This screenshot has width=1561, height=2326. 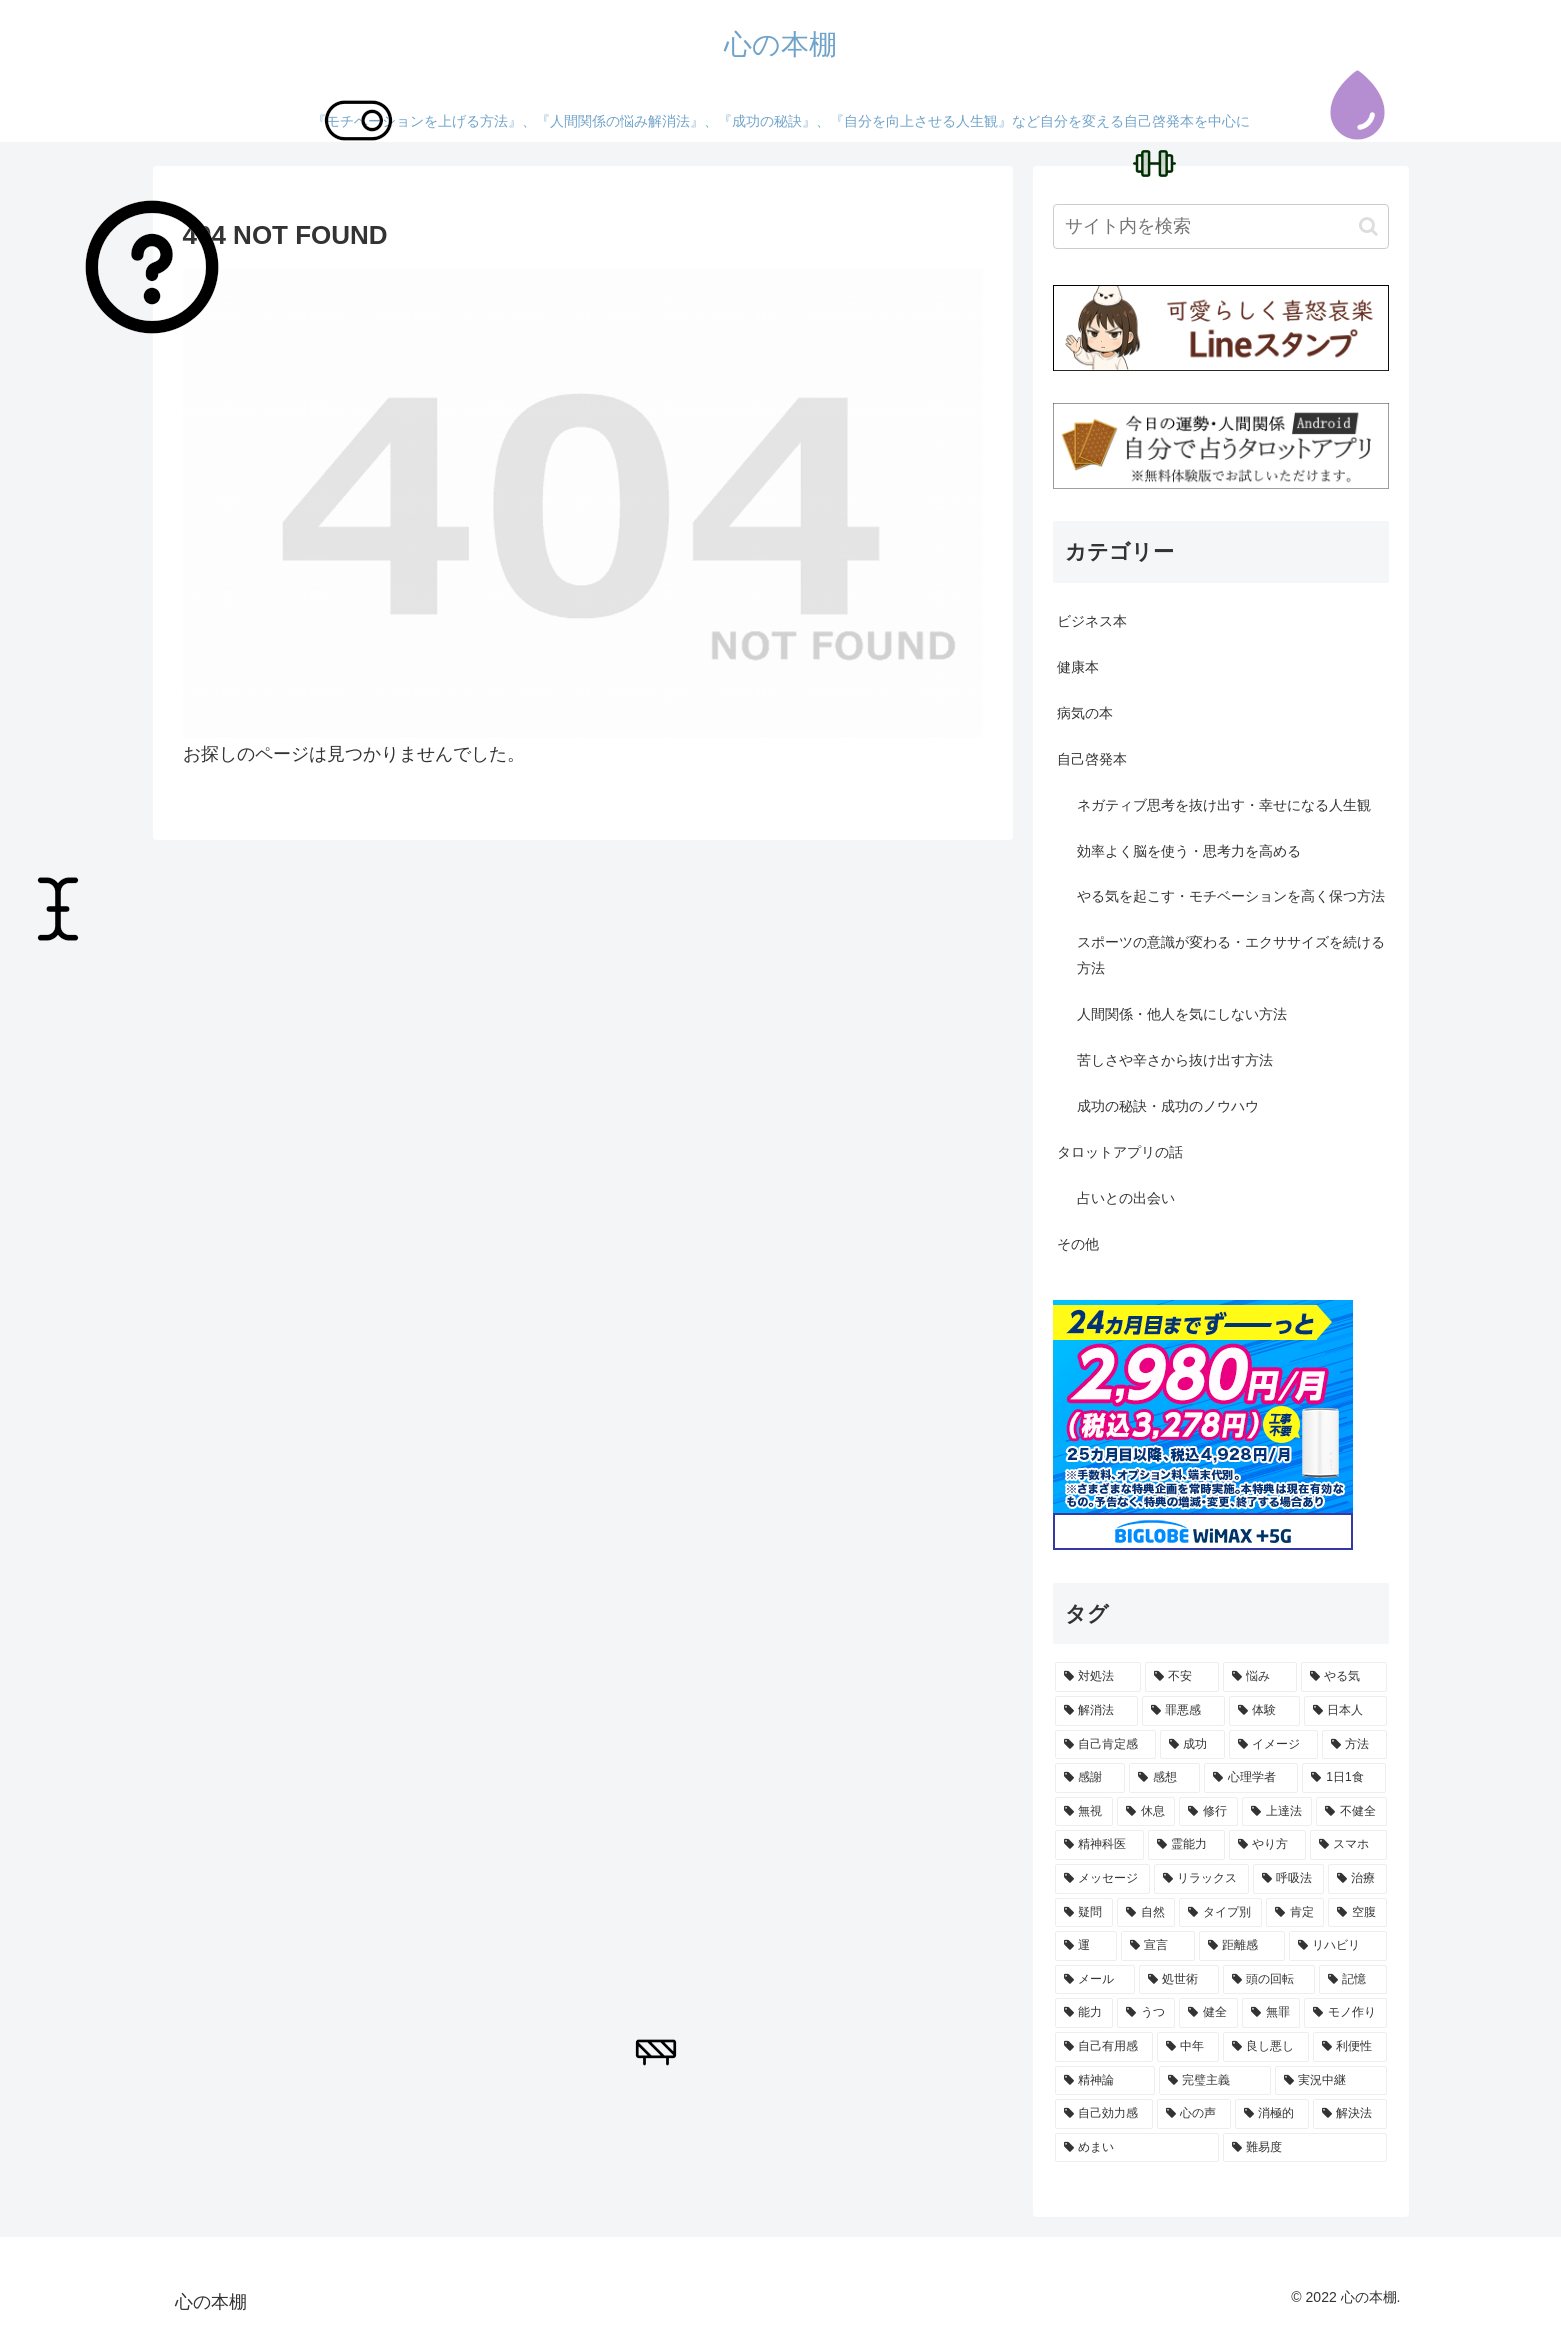 What do you see at coordinates (58, 909) in the screenshot?
I see `text input field is active` at bounding box center [58, 909].